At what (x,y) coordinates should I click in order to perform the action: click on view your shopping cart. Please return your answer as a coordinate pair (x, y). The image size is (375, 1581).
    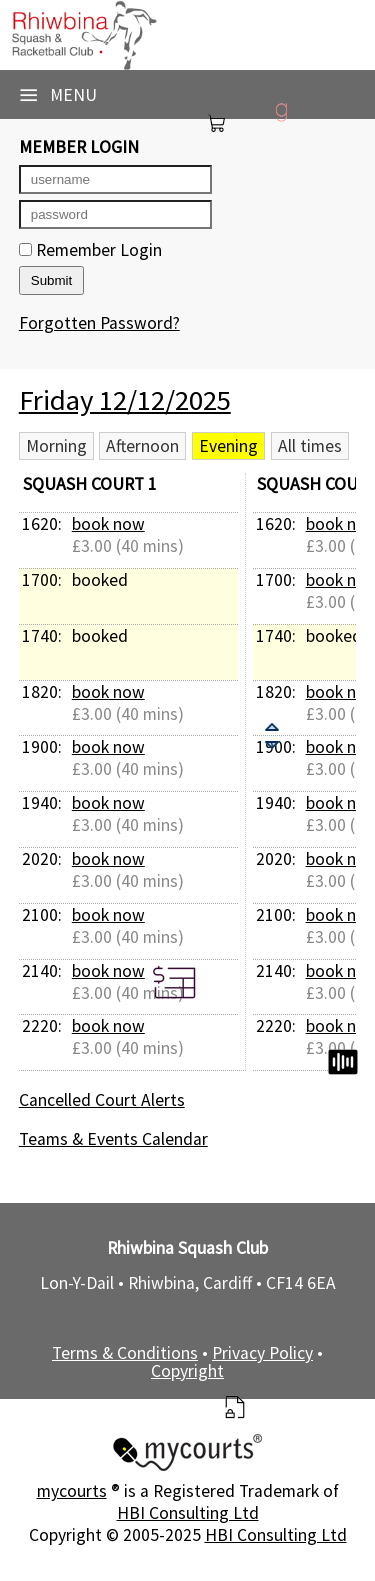
    Looking at the image, I should click on (216, 123).